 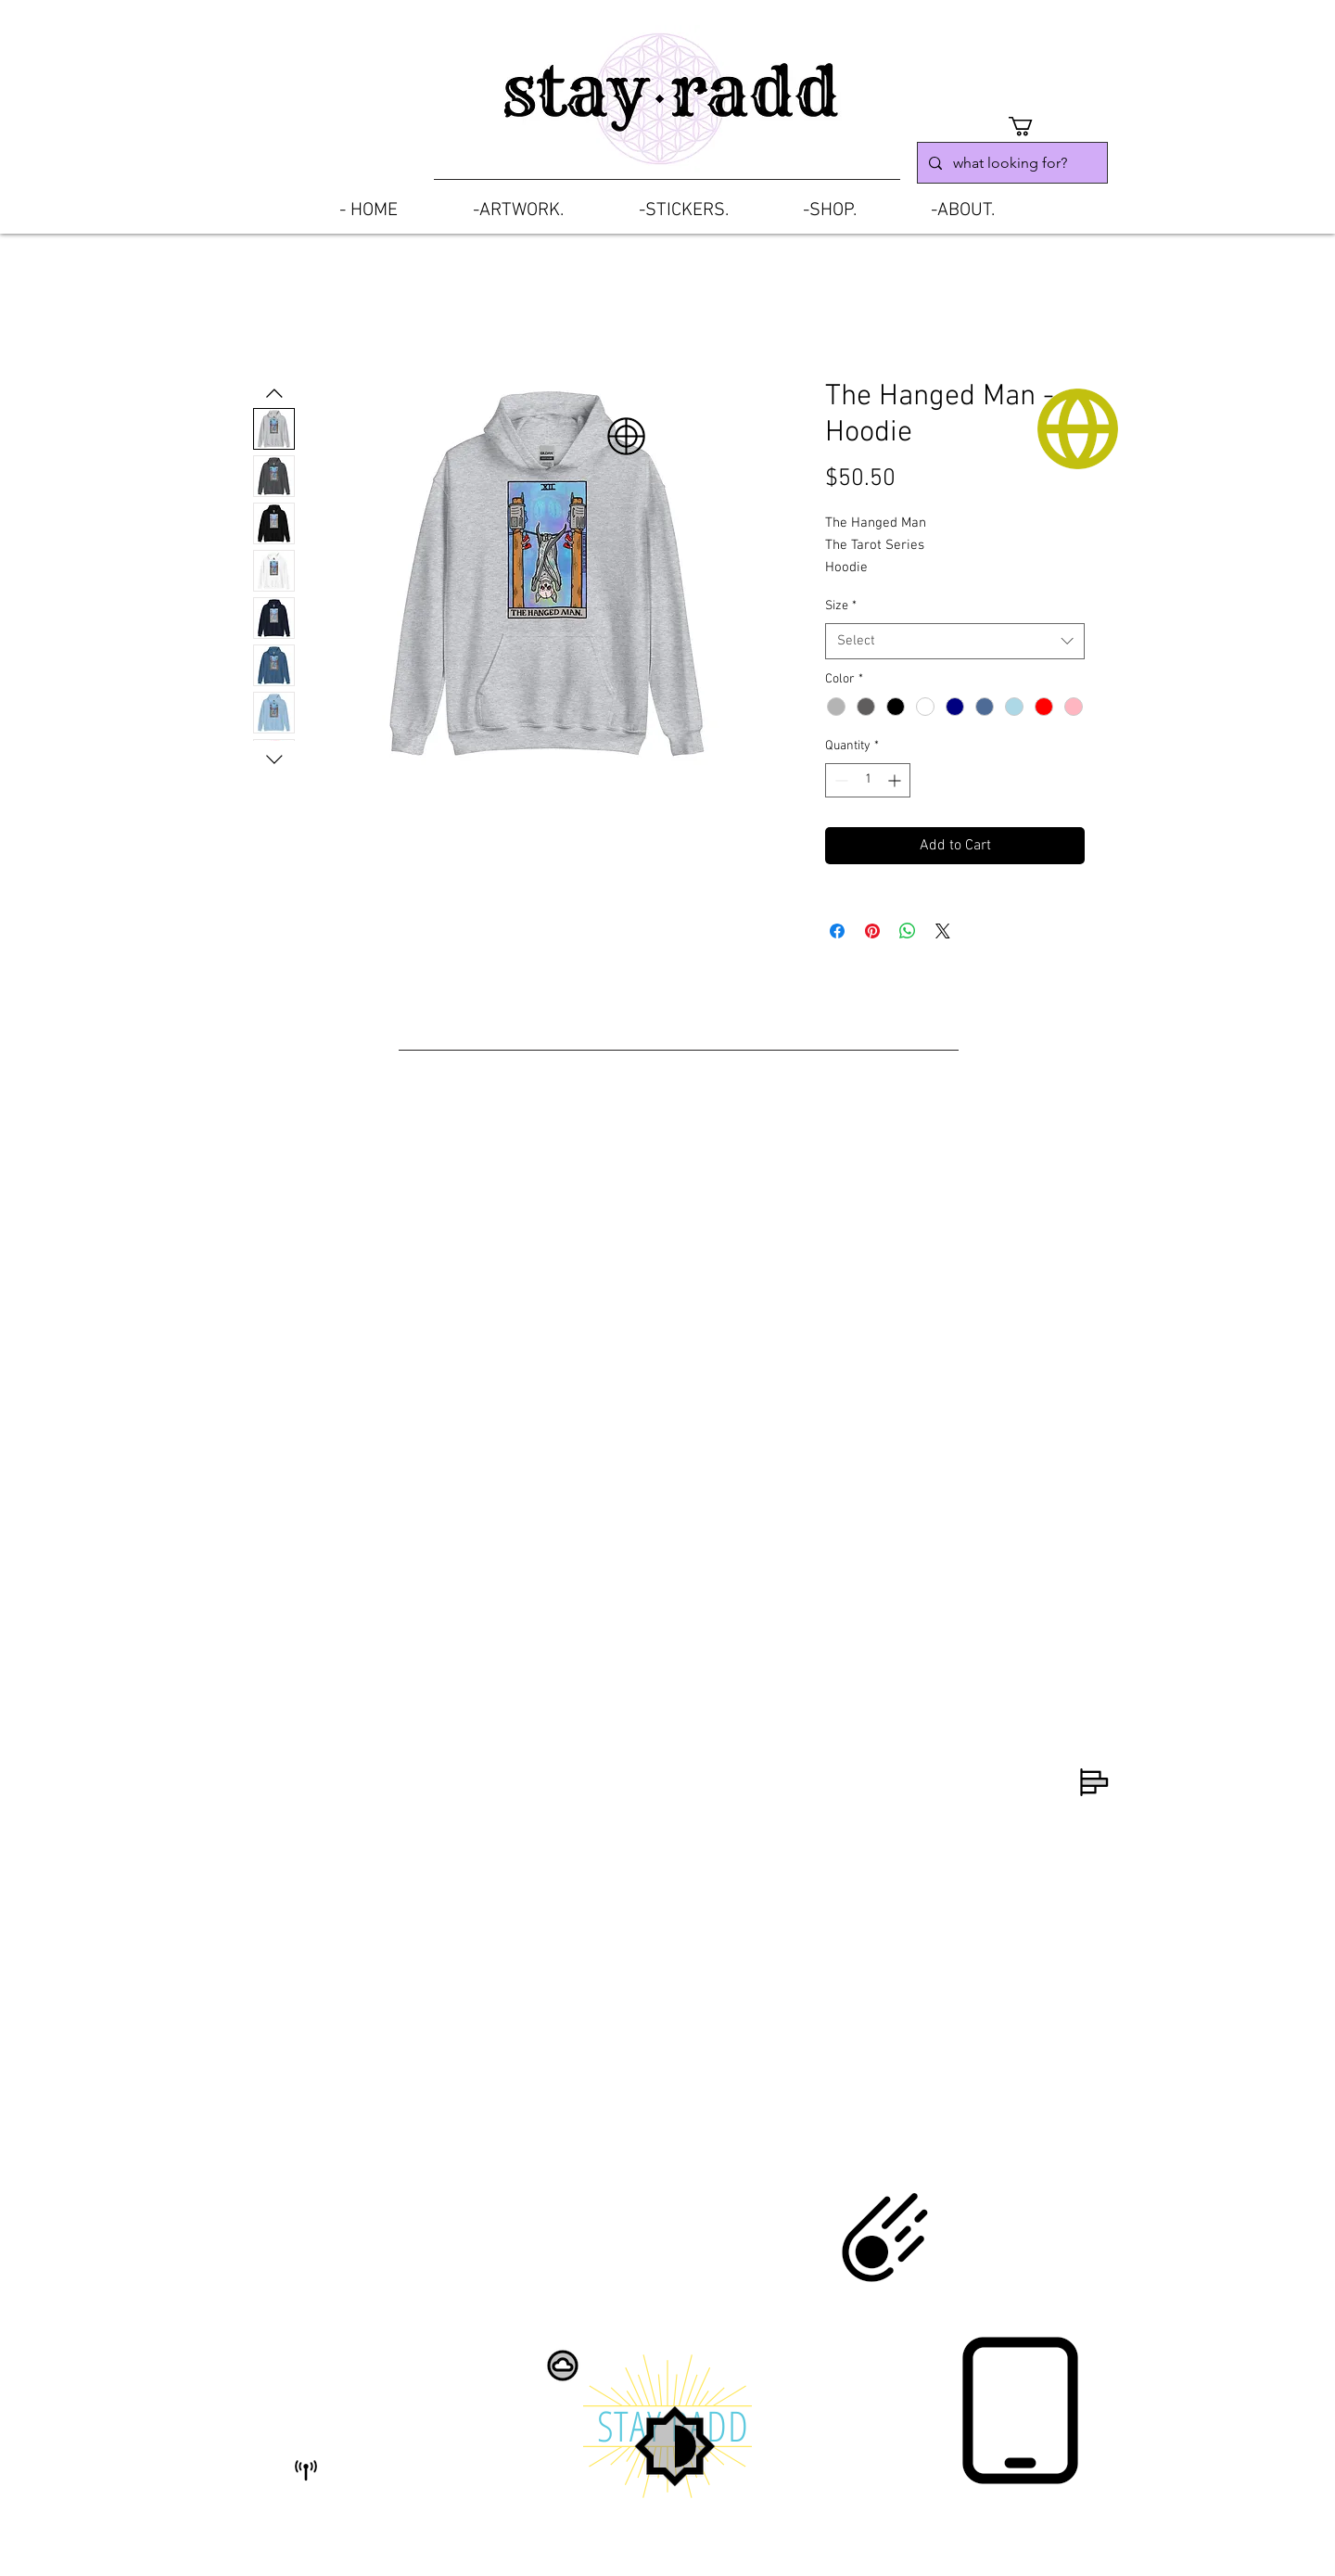 I want to click on view on tablet device, so click(x=1020, y=2410).